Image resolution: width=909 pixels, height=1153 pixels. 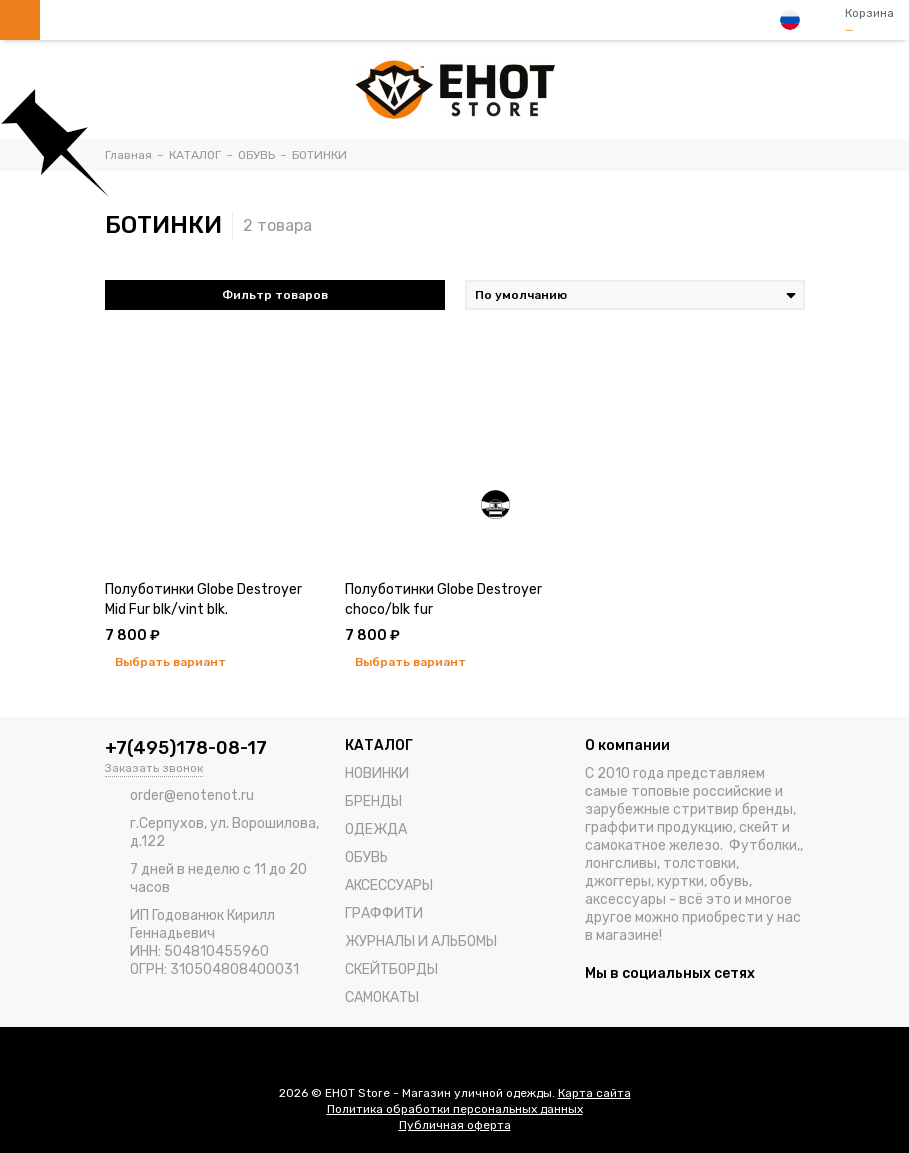 What do you see at coordinates (55, 143) in the screenshot?
I see `visit pinboard bookmarking service` at bounding box center [55, 143].